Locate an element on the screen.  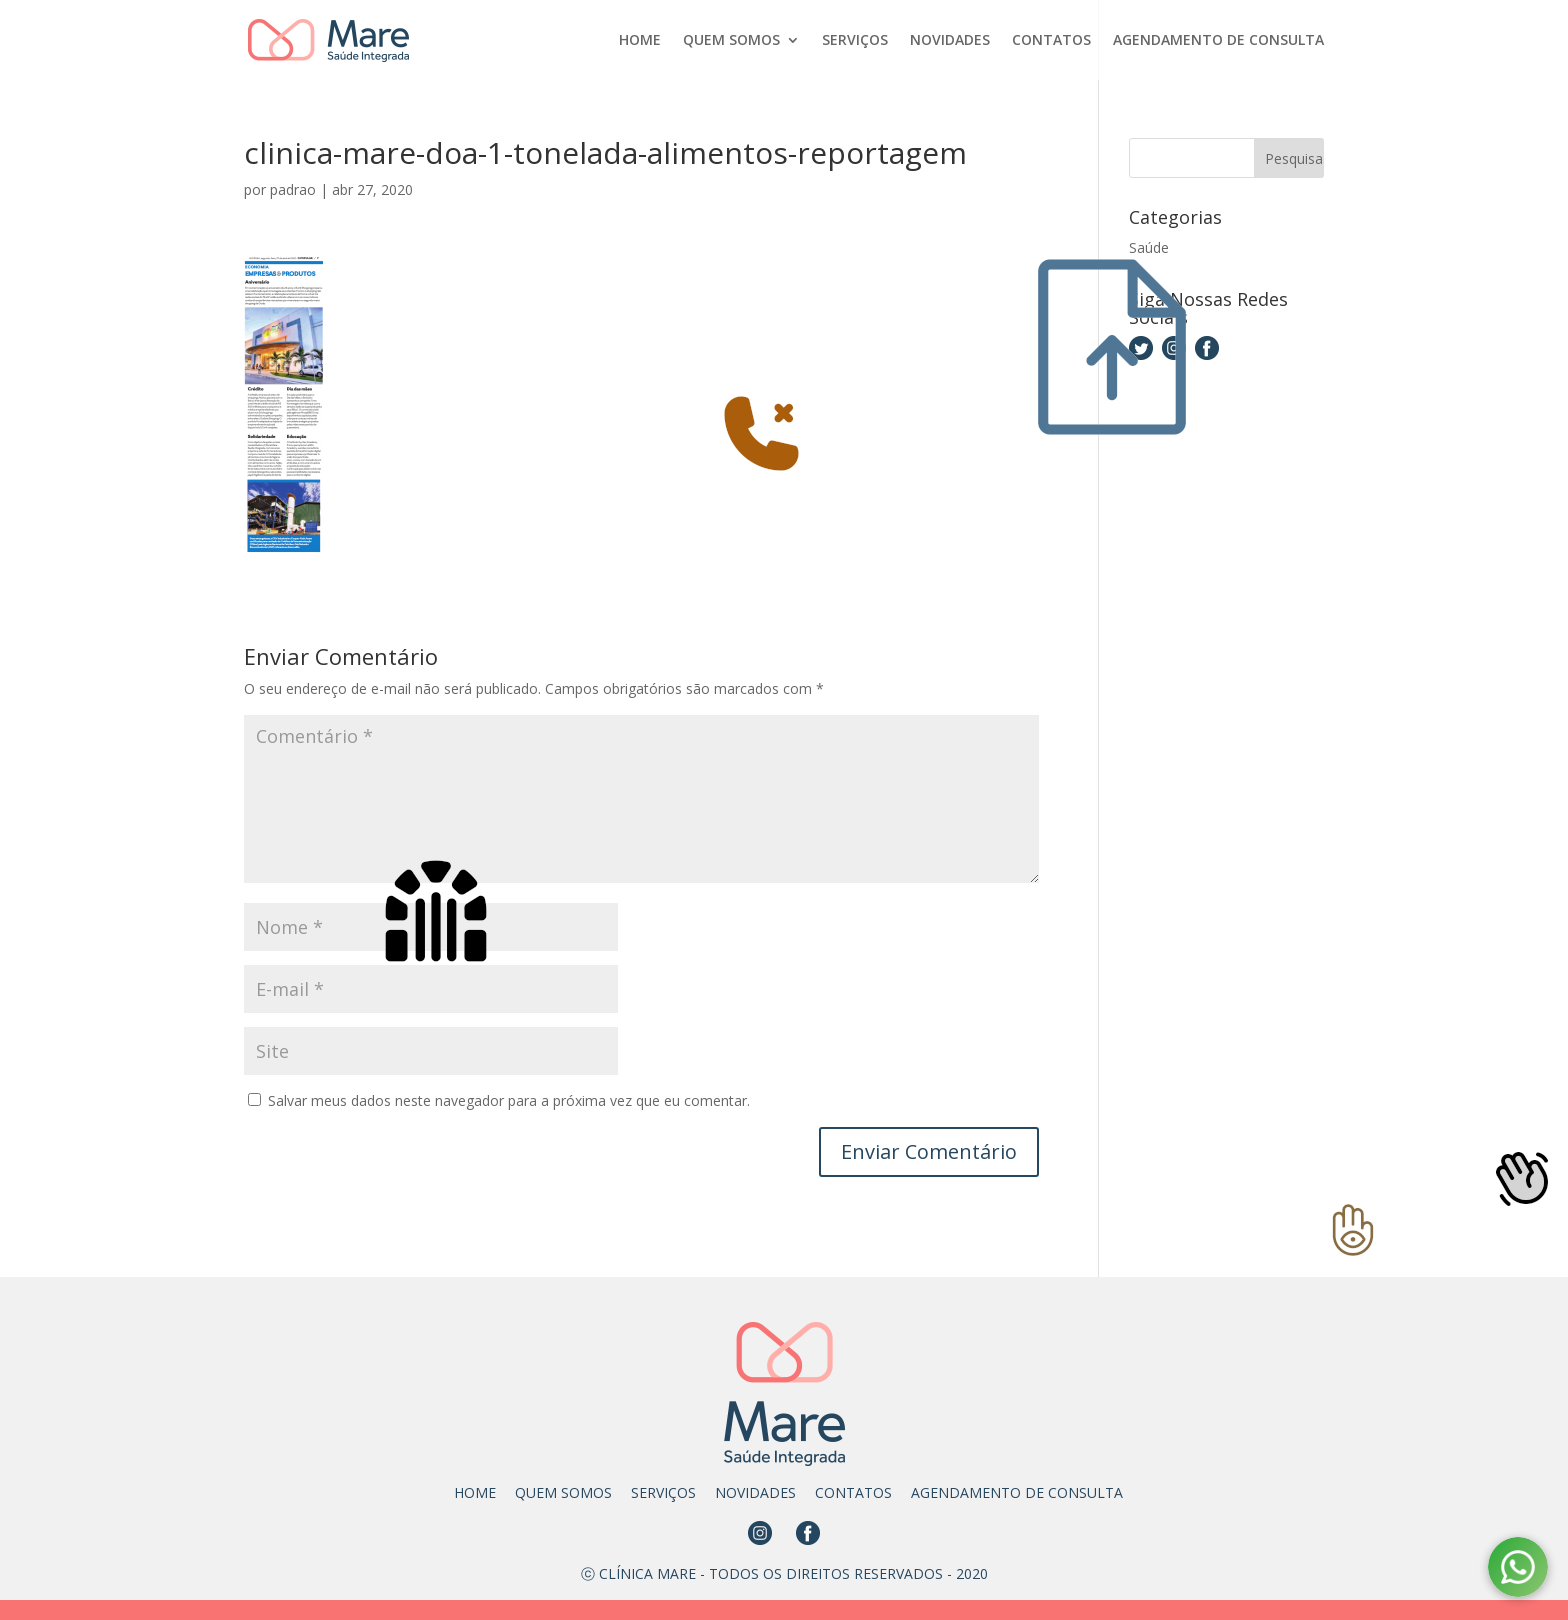
access dungeon or castle-themed game content is located at coordinates (436, 911).